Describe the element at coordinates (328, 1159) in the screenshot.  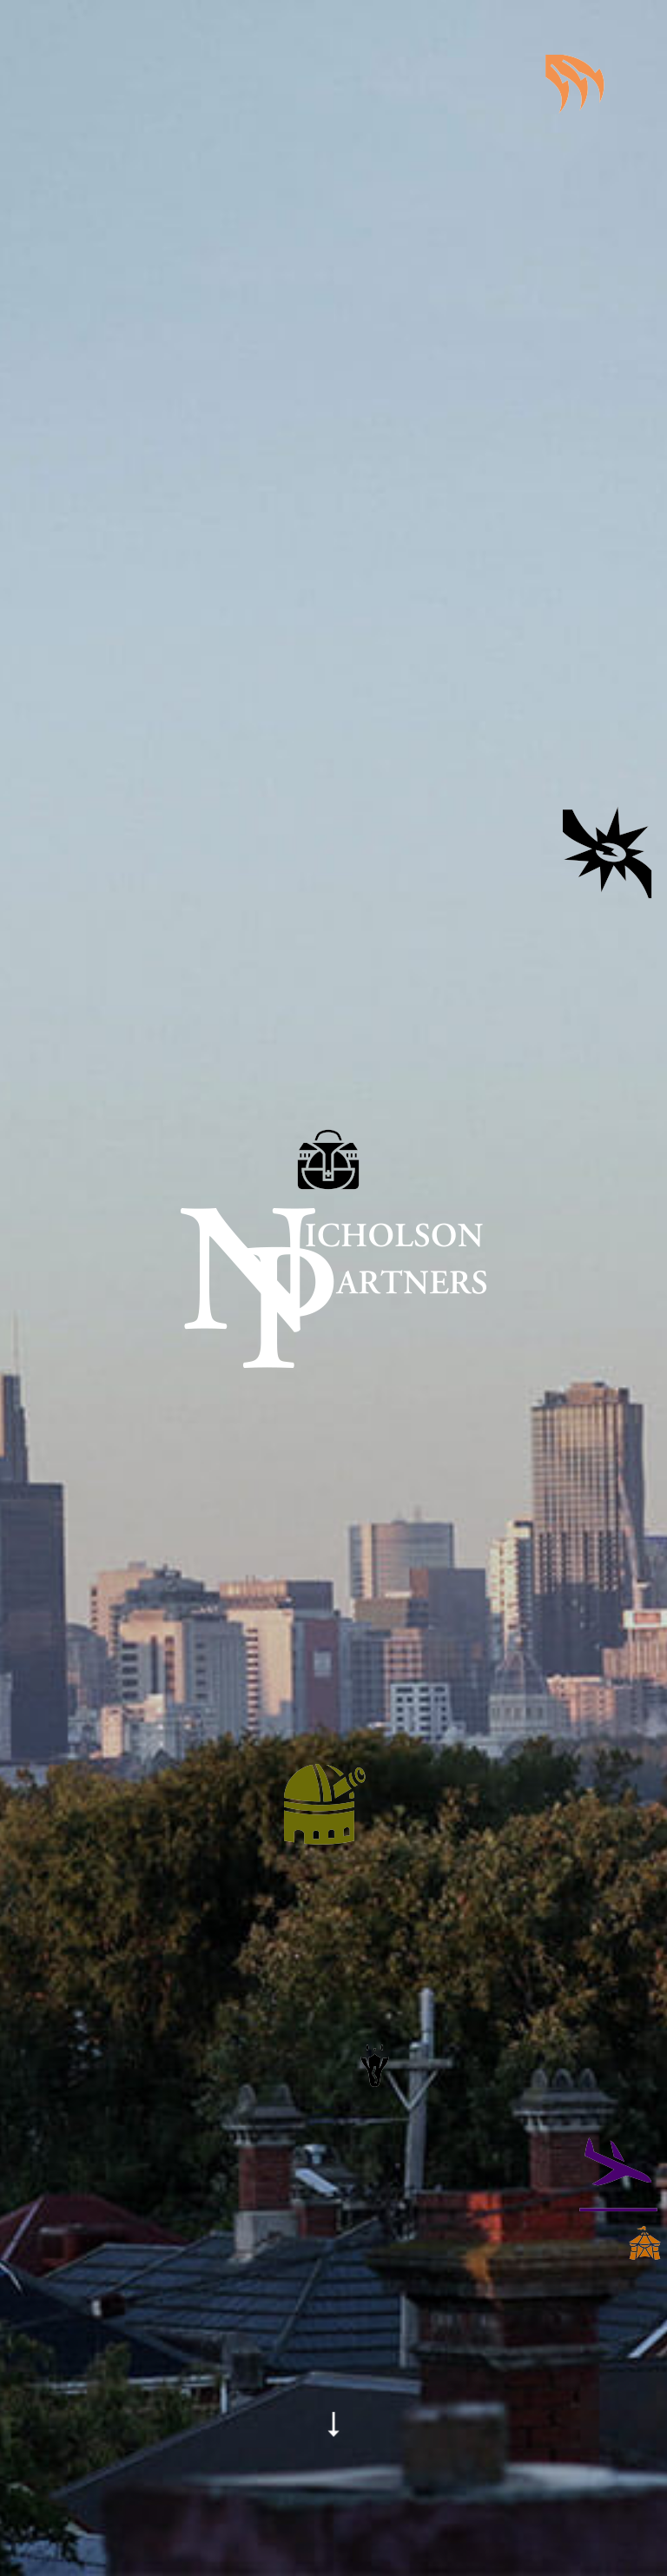
I see `access disc golf equipment or bag inventory` at that location.